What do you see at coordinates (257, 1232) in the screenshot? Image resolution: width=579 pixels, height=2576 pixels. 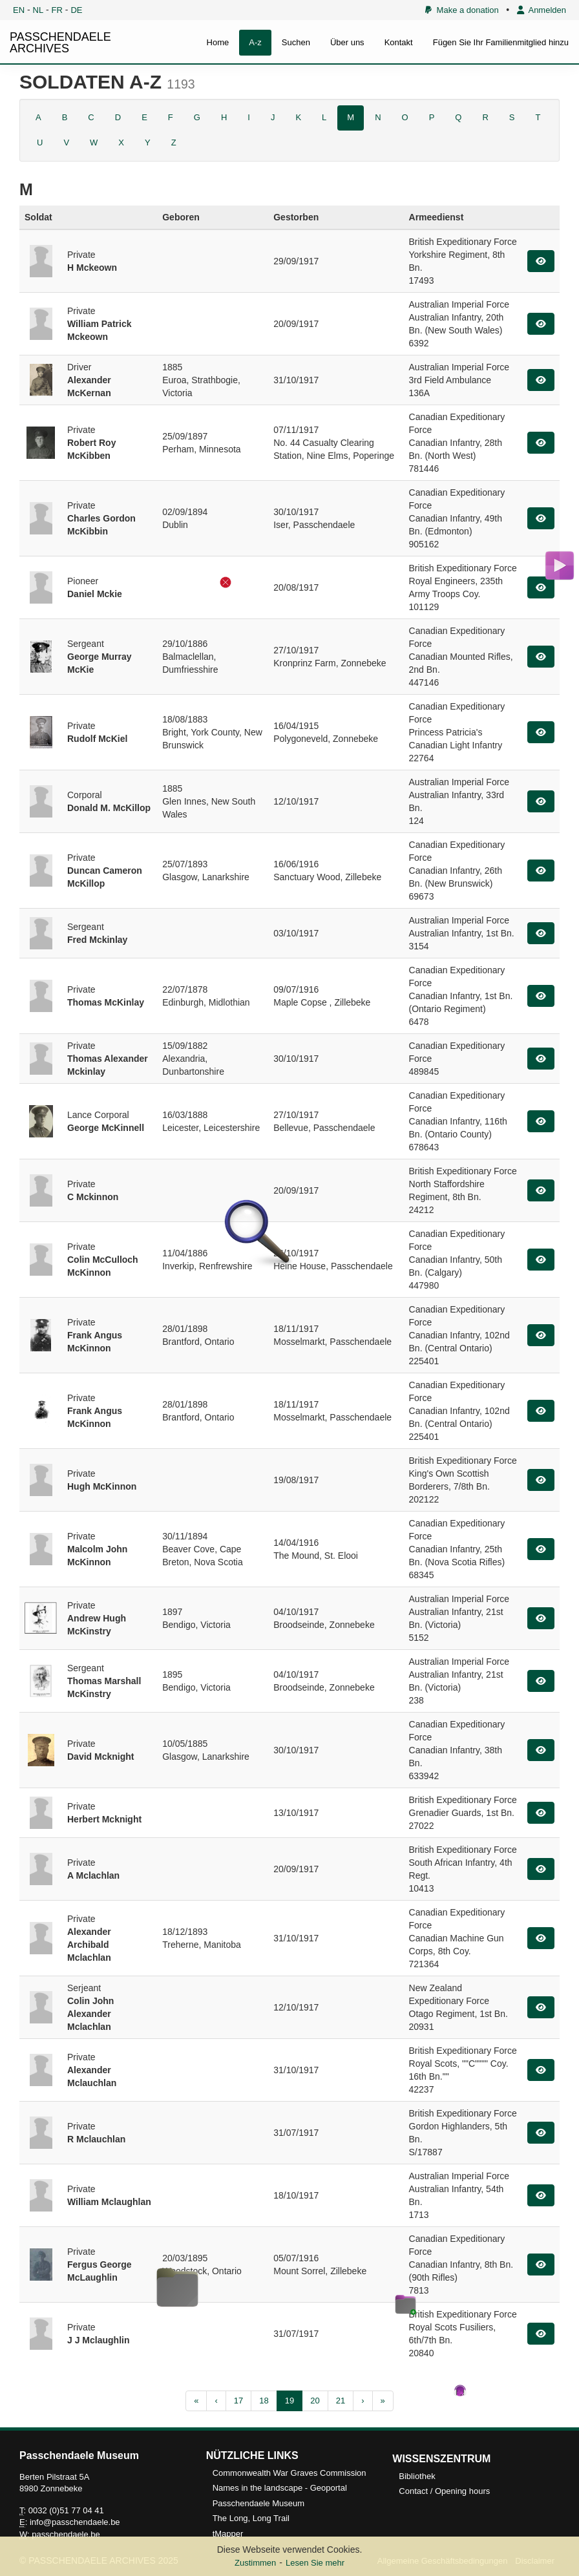 I see `search for items or content` at bounding box center [257, 1232].